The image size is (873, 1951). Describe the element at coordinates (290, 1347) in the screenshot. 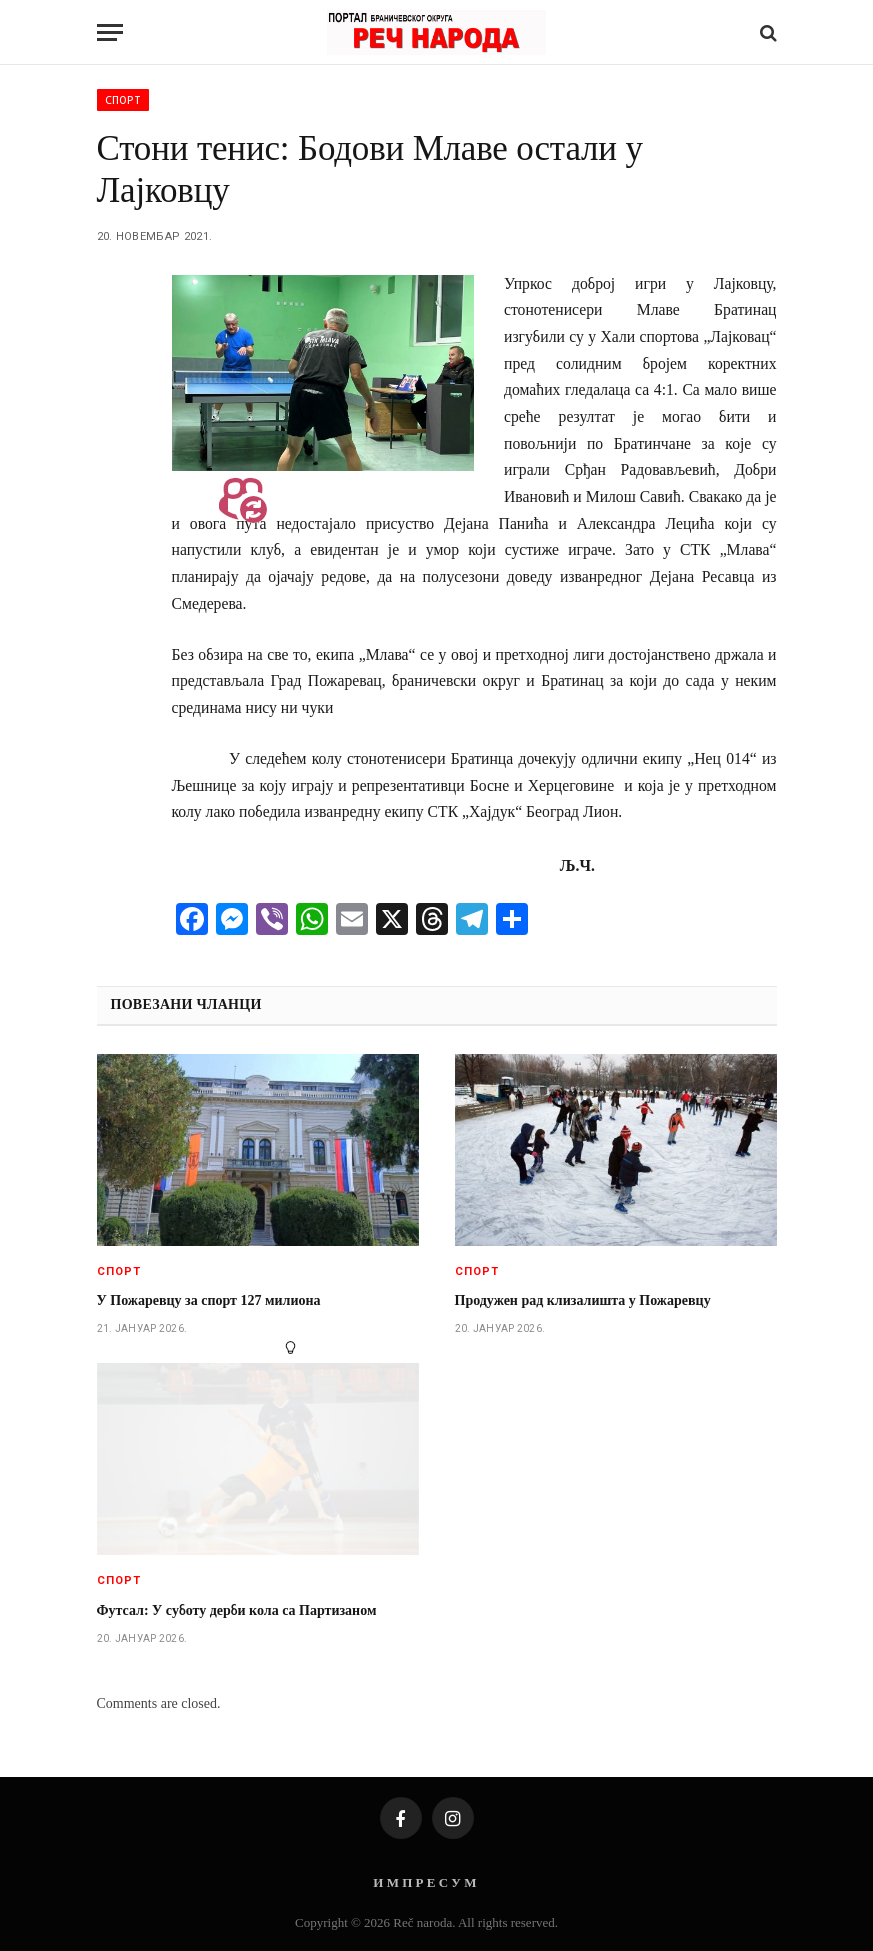

I see `access tips or suggestions` at that location.